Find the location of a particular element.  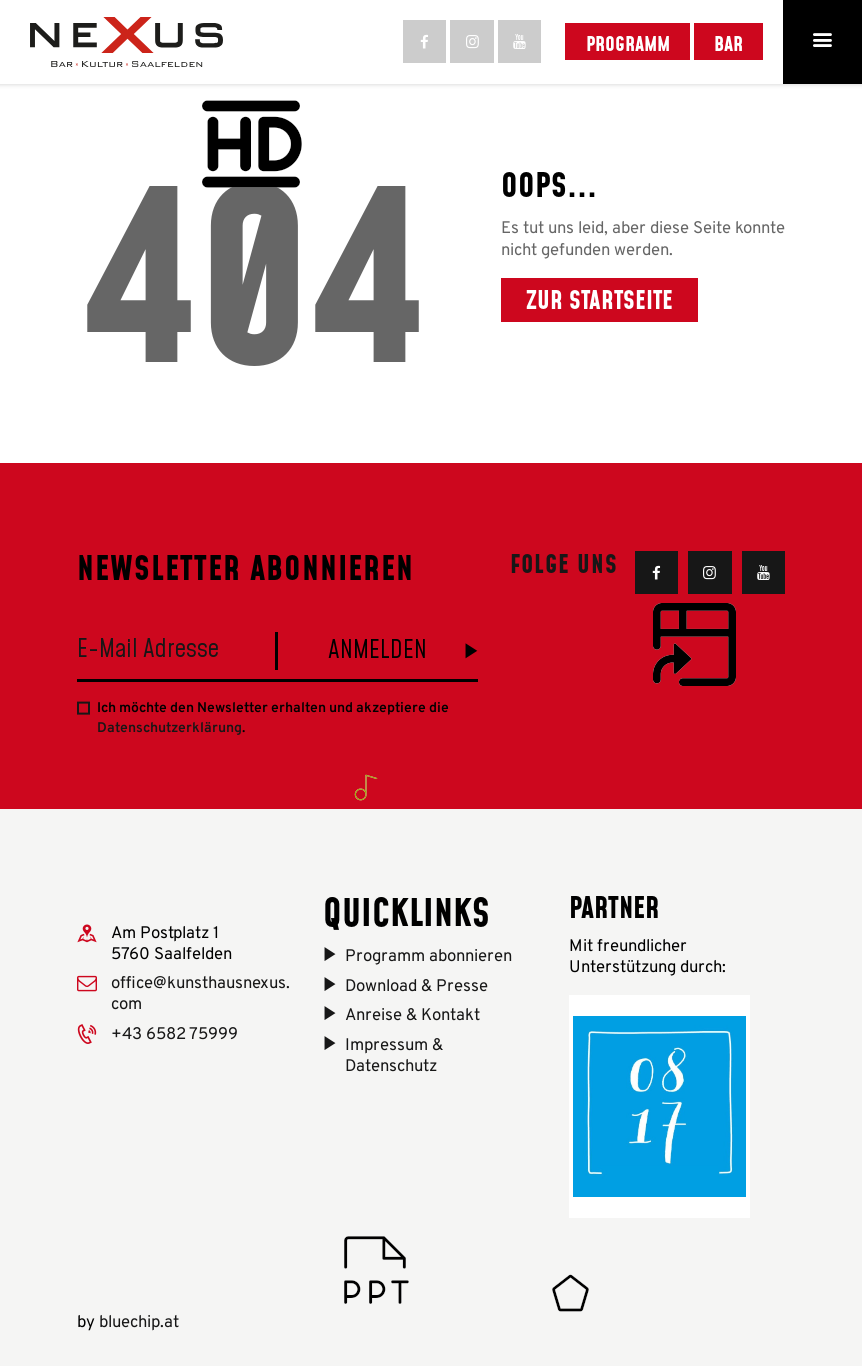

access music or audio player is located at coordinates (366, 787).